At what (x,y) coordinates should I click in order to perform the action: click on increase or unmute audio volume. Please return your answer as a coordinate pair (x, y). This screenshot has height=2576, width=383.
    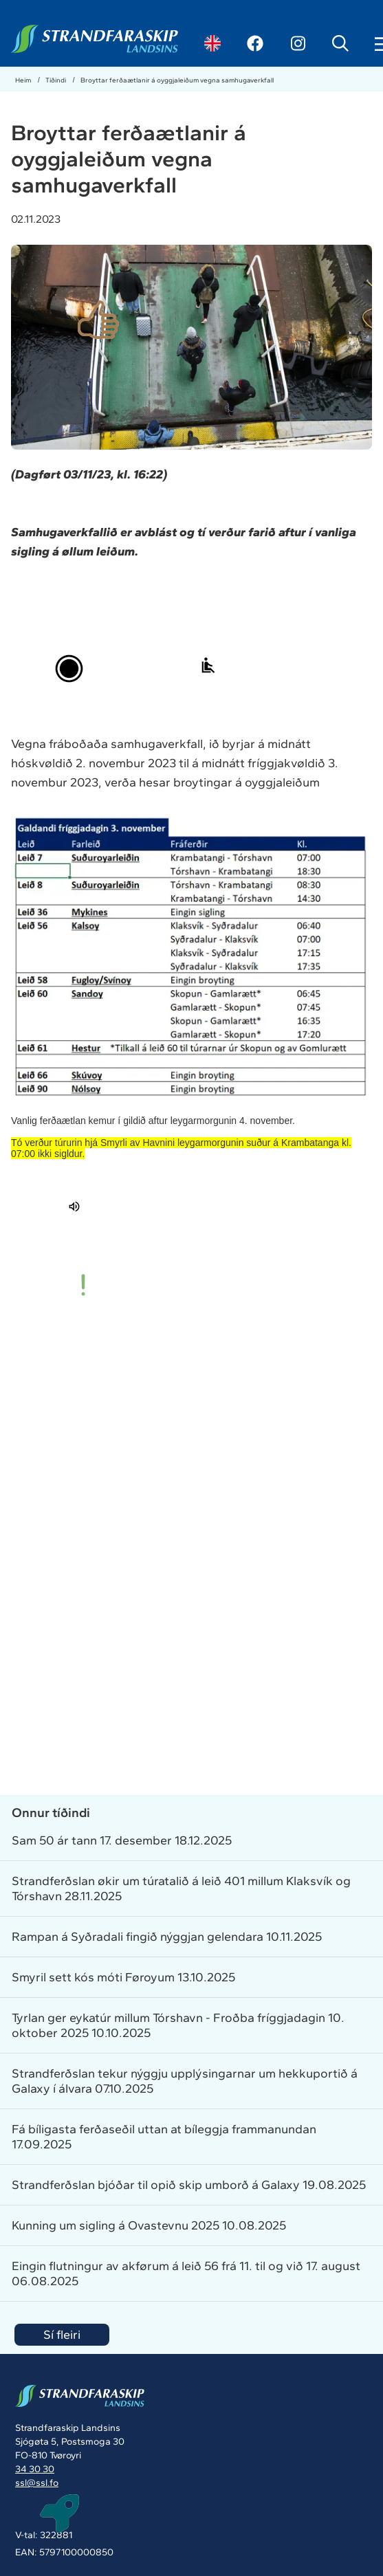
    Looking at the image, I should click on (74, 1207).